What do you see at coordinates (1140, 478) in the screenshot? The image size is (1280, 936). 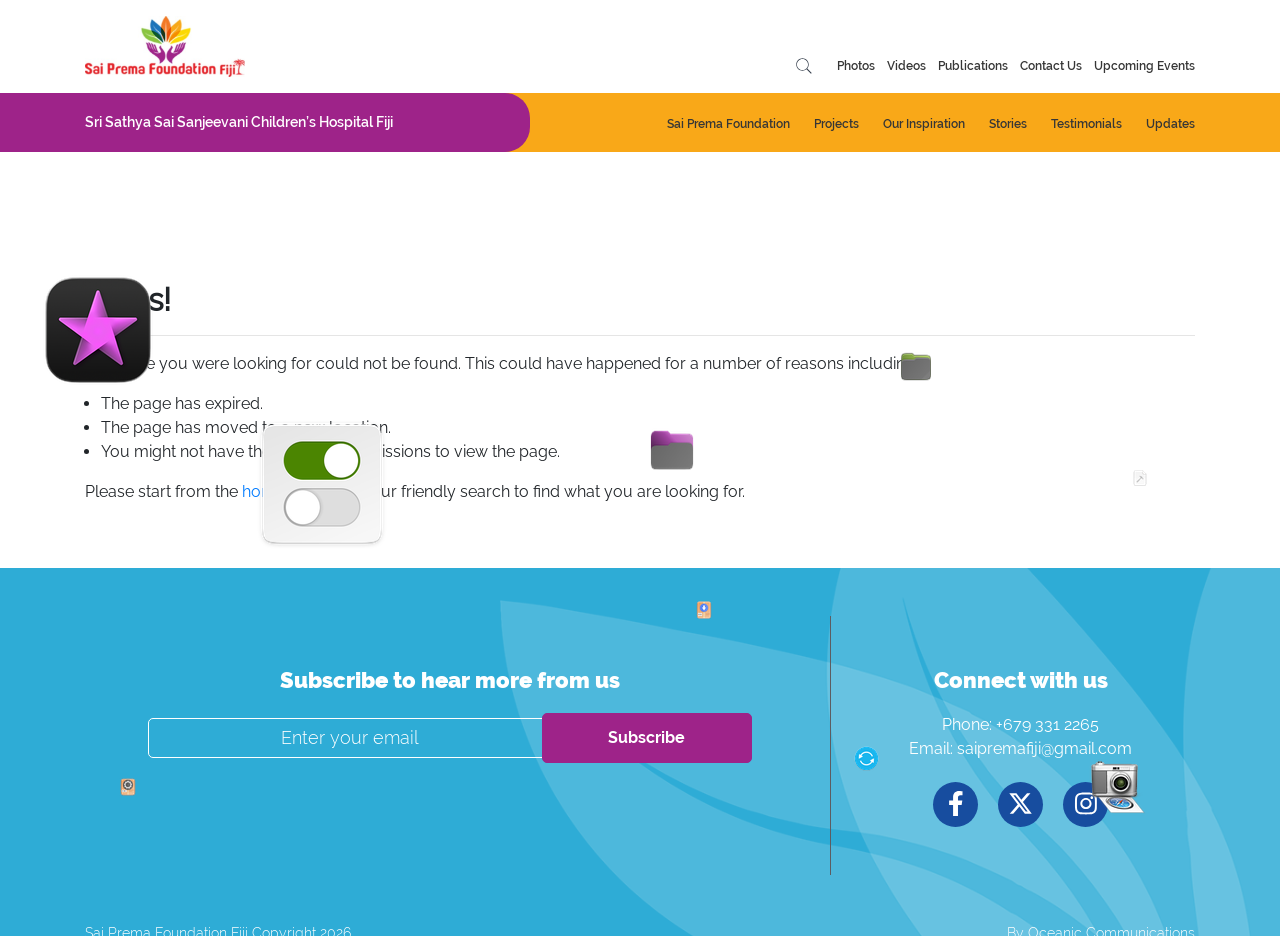 I see `makefile document used for build automation` at bounding box center [1140, 478].